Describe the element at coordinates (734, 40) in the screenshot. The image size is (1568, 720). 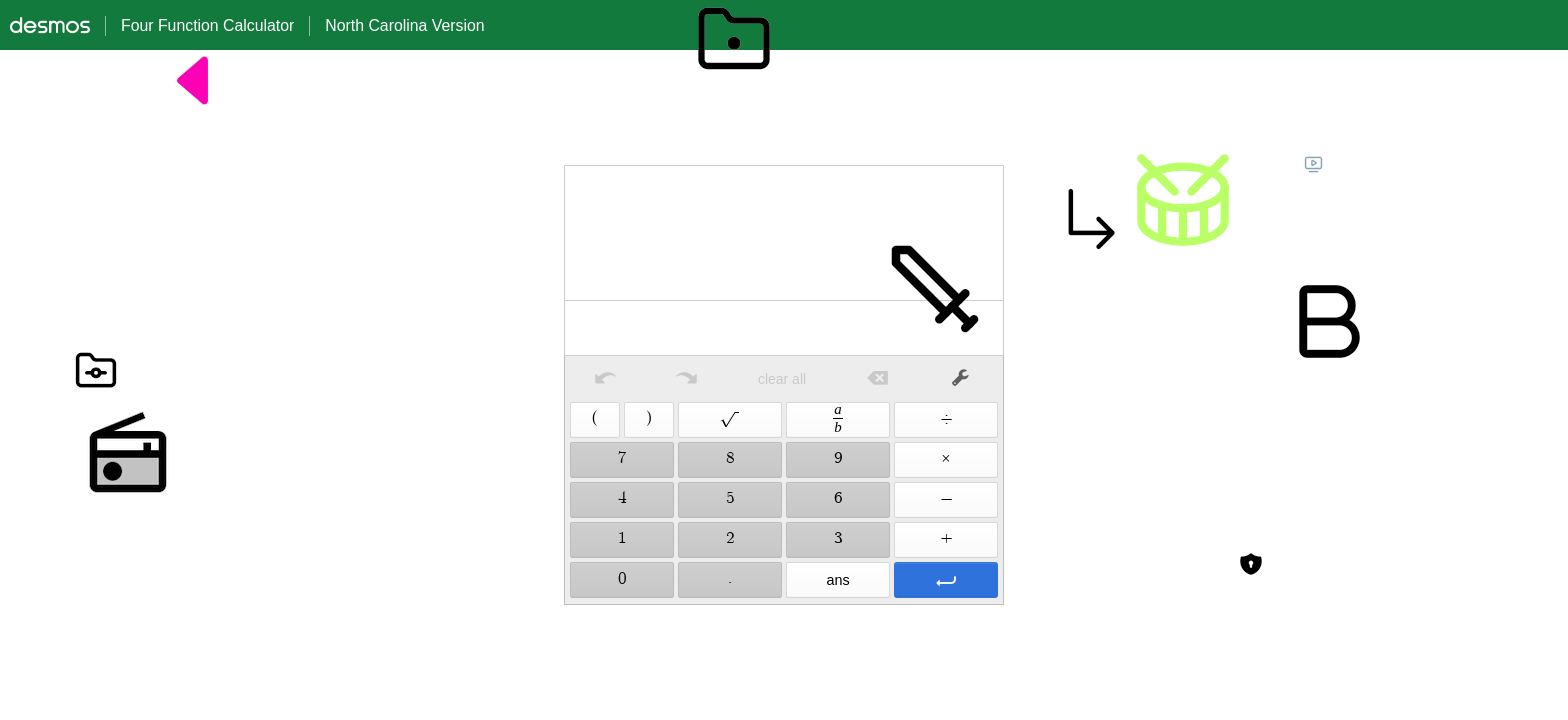
I see `folder with new or unread content` at that location.